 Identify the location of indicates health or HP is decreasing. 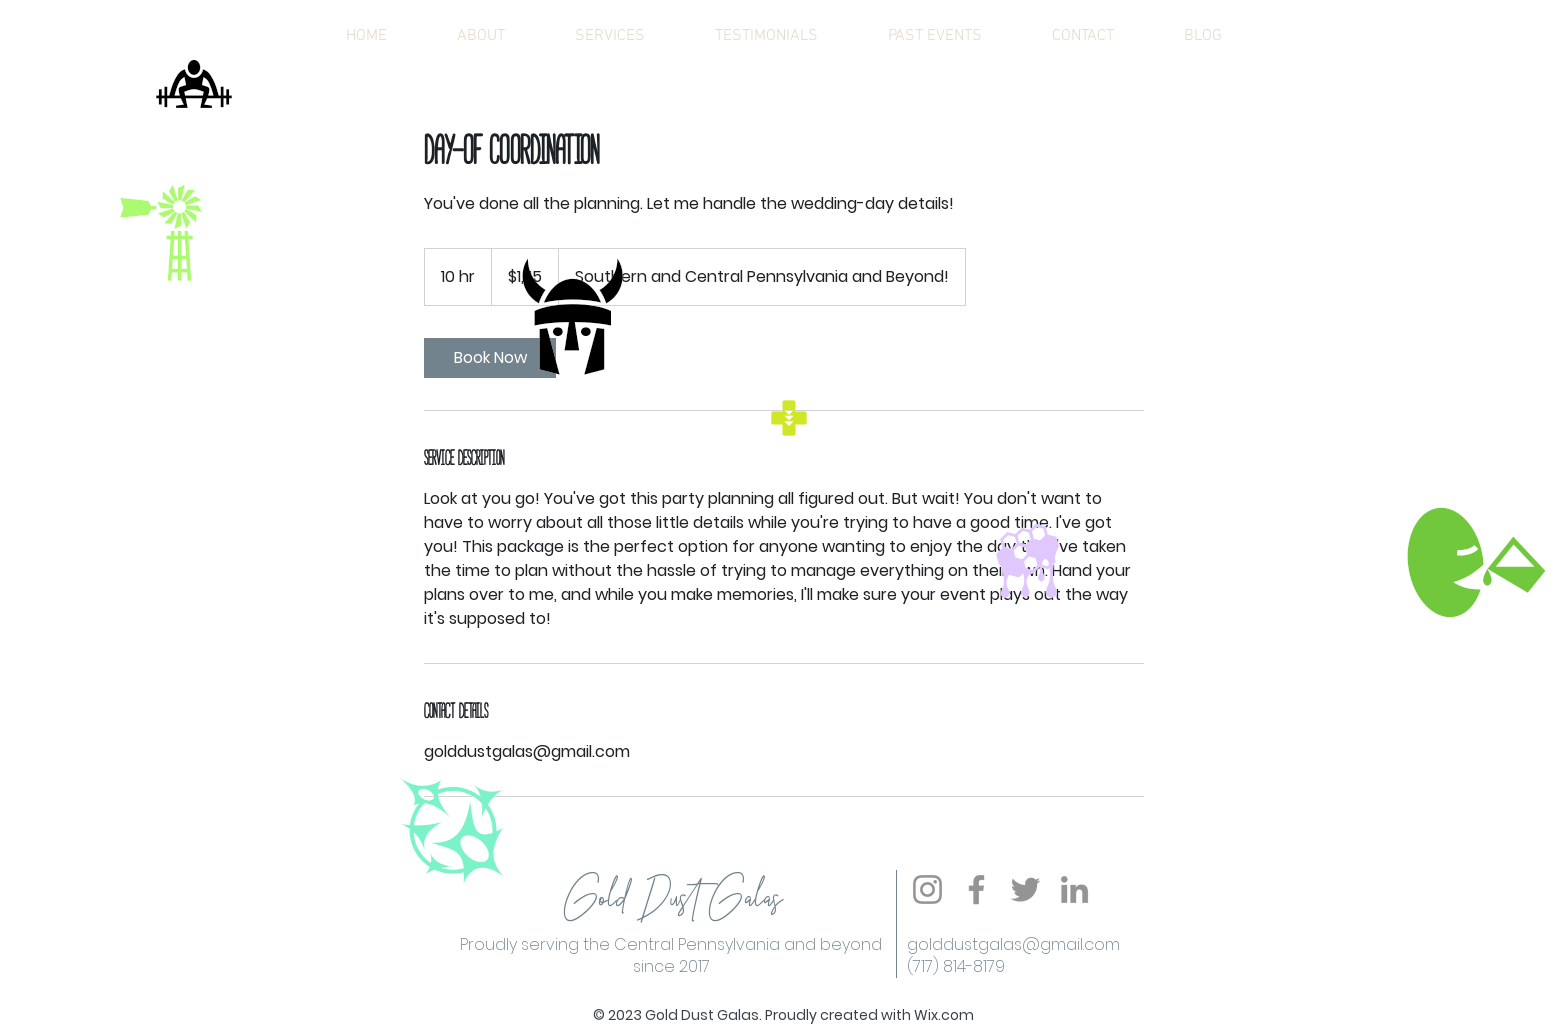
(789, 418).